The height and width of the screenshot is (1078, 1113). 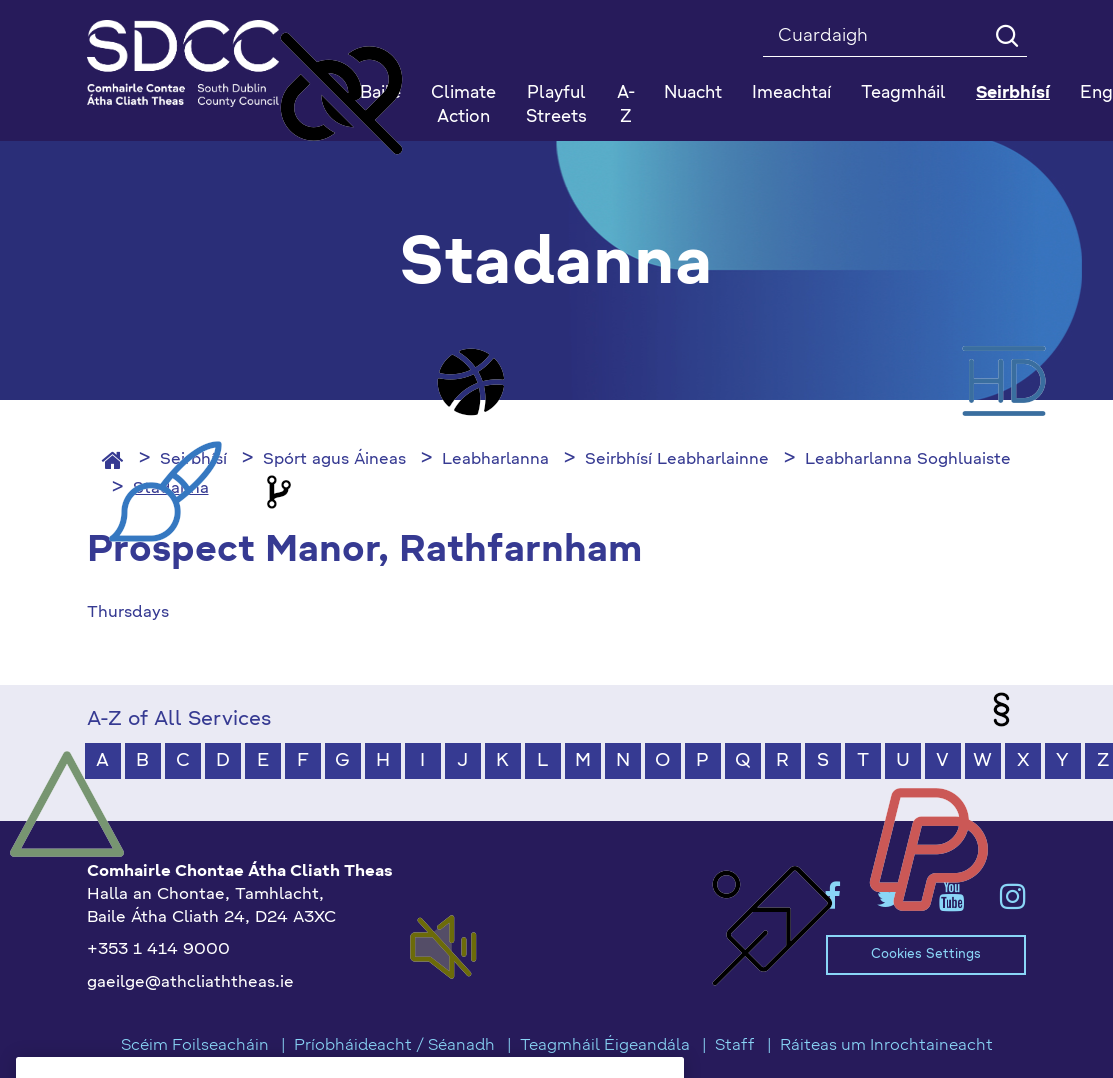 I want to click on cricket sport or game category, so click(x=765, y=923).